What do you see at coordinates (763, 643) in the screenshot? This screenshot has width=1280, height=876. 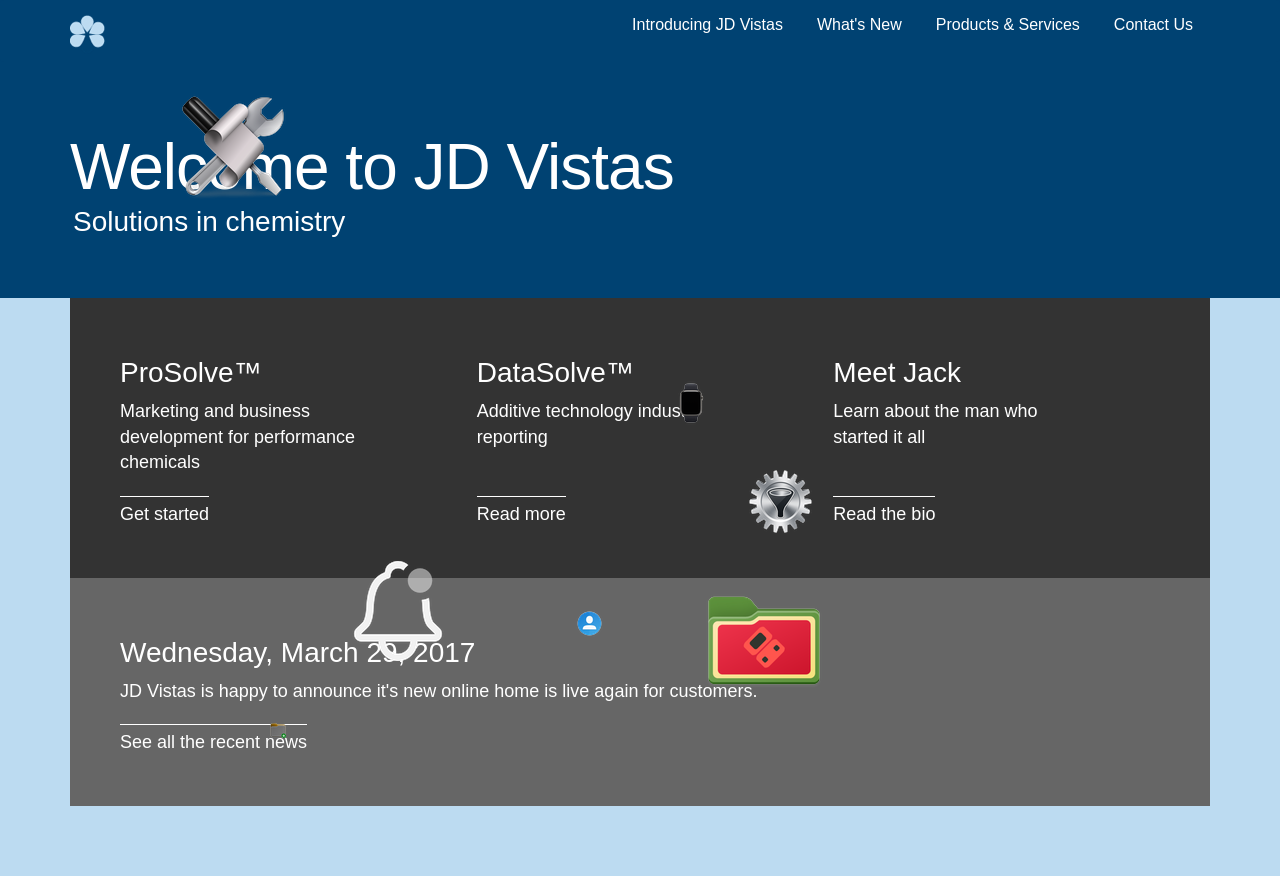 I see `open melonDS emulator files folder` at bounding box center [763, 643].